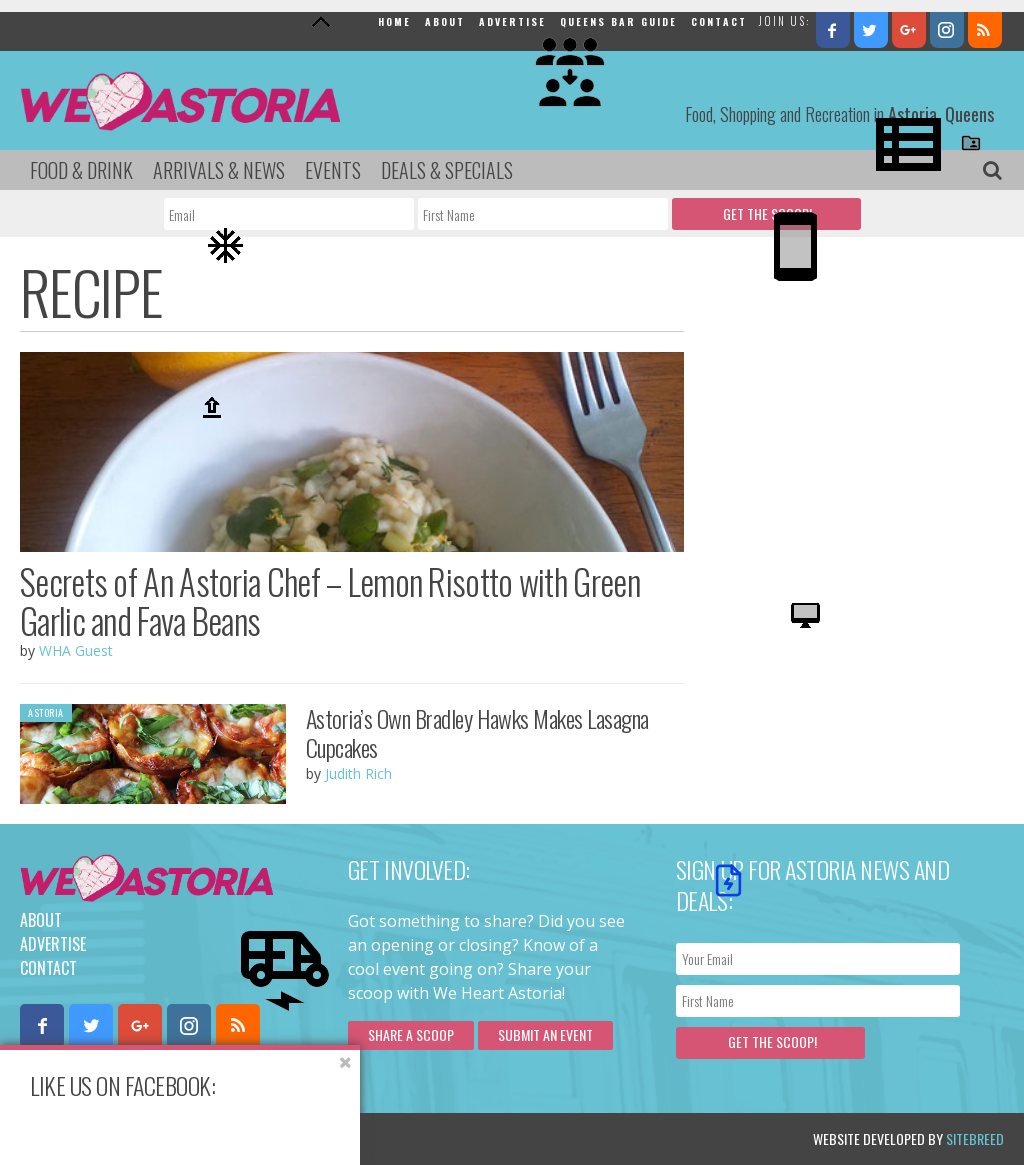 This screenshot has height=1165, width=1024. Describe the element at coordinates (805, 615) in the screenshot. I see `switch to desktop view` at that location.